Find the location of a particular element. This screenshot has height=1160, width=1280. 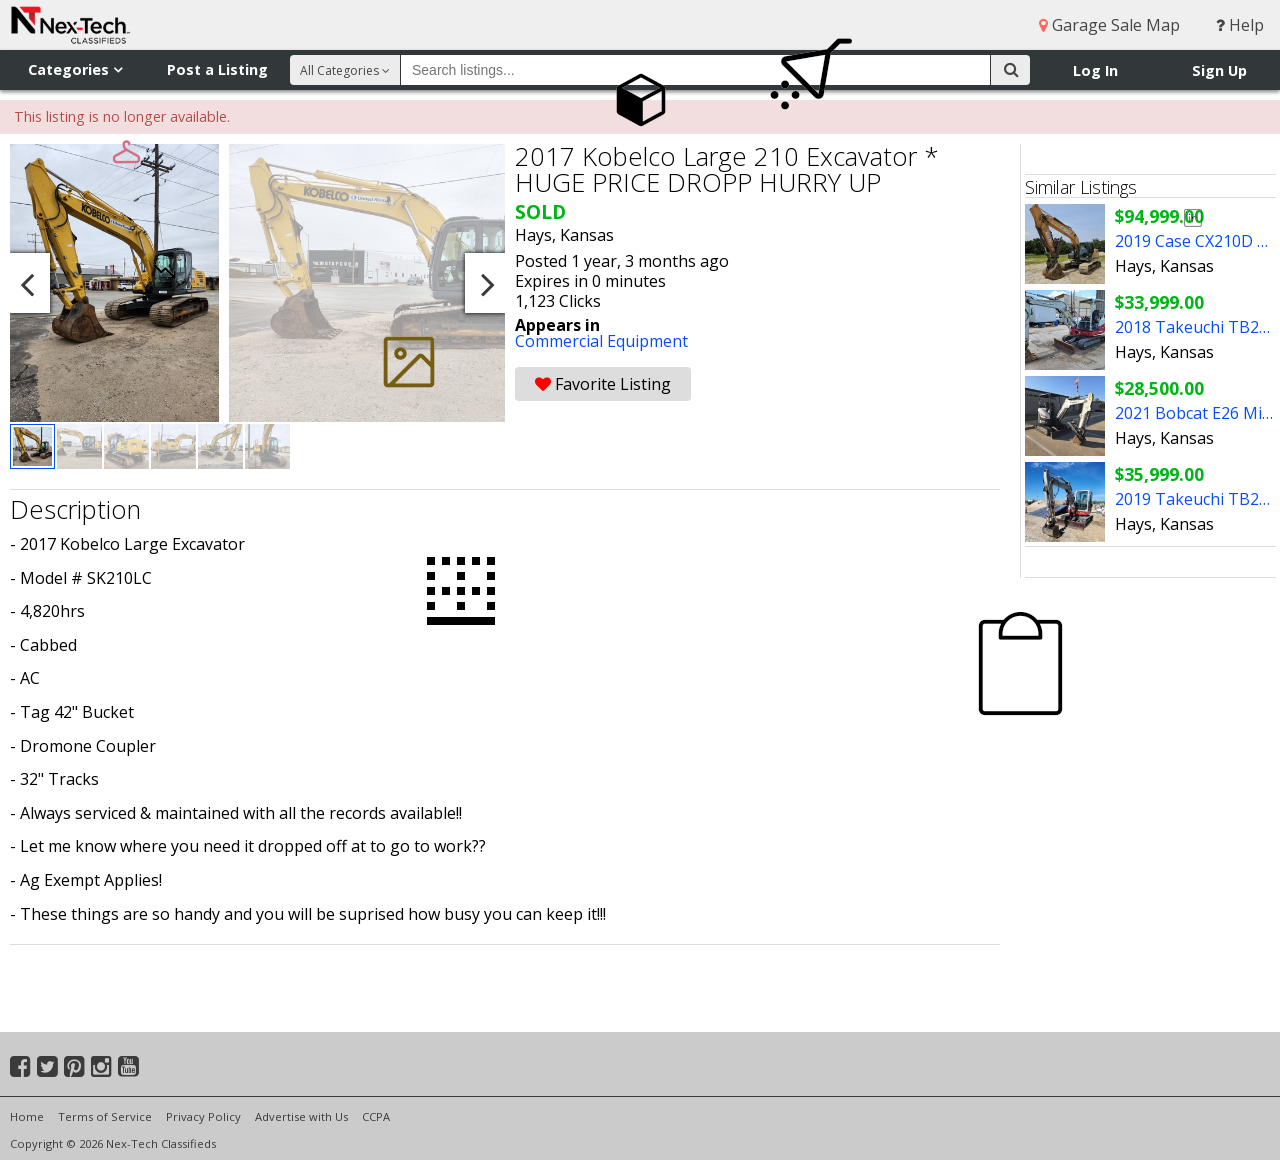

indicates a declining trend or decrease in value is located at coordinates (164, 271).